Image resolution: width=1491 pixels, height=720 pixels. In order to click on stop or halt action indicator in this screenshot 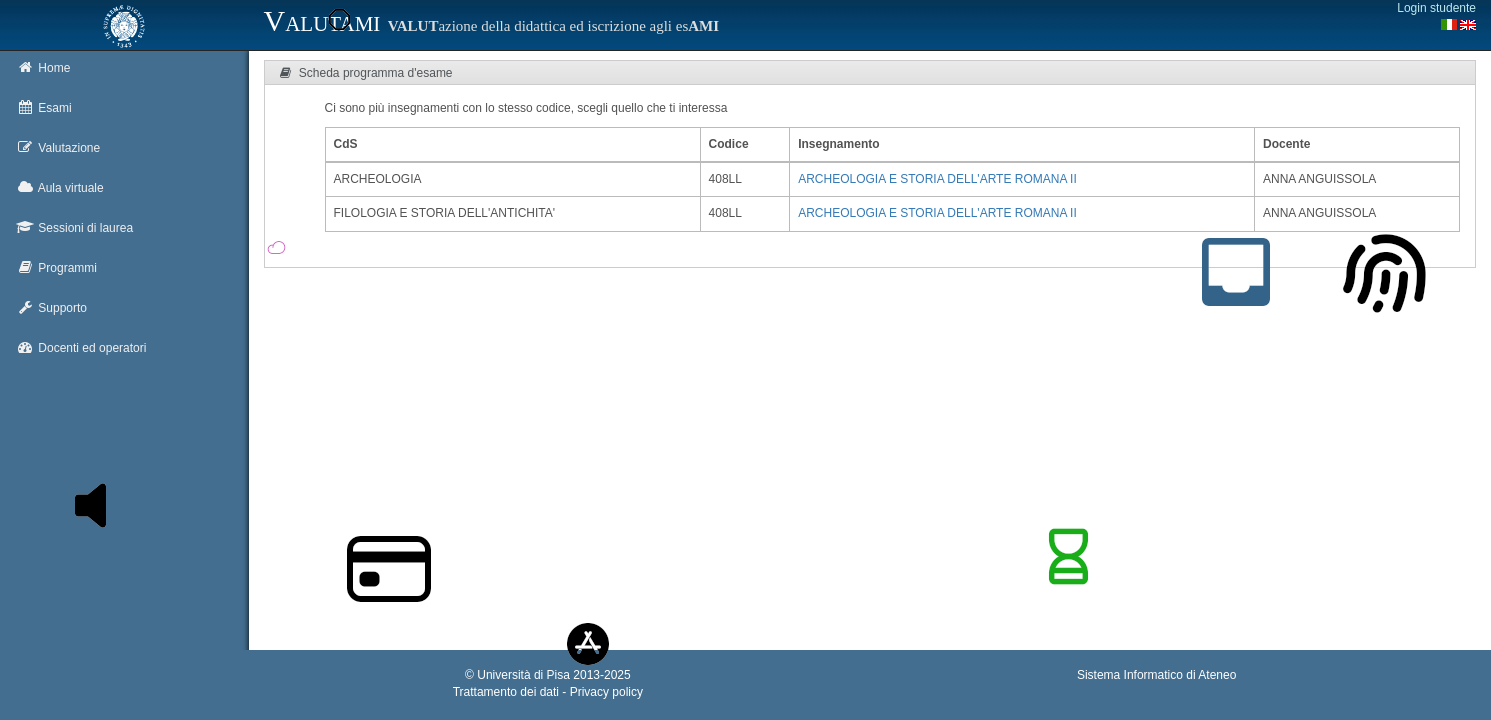, I will do `click(339, 19)`.